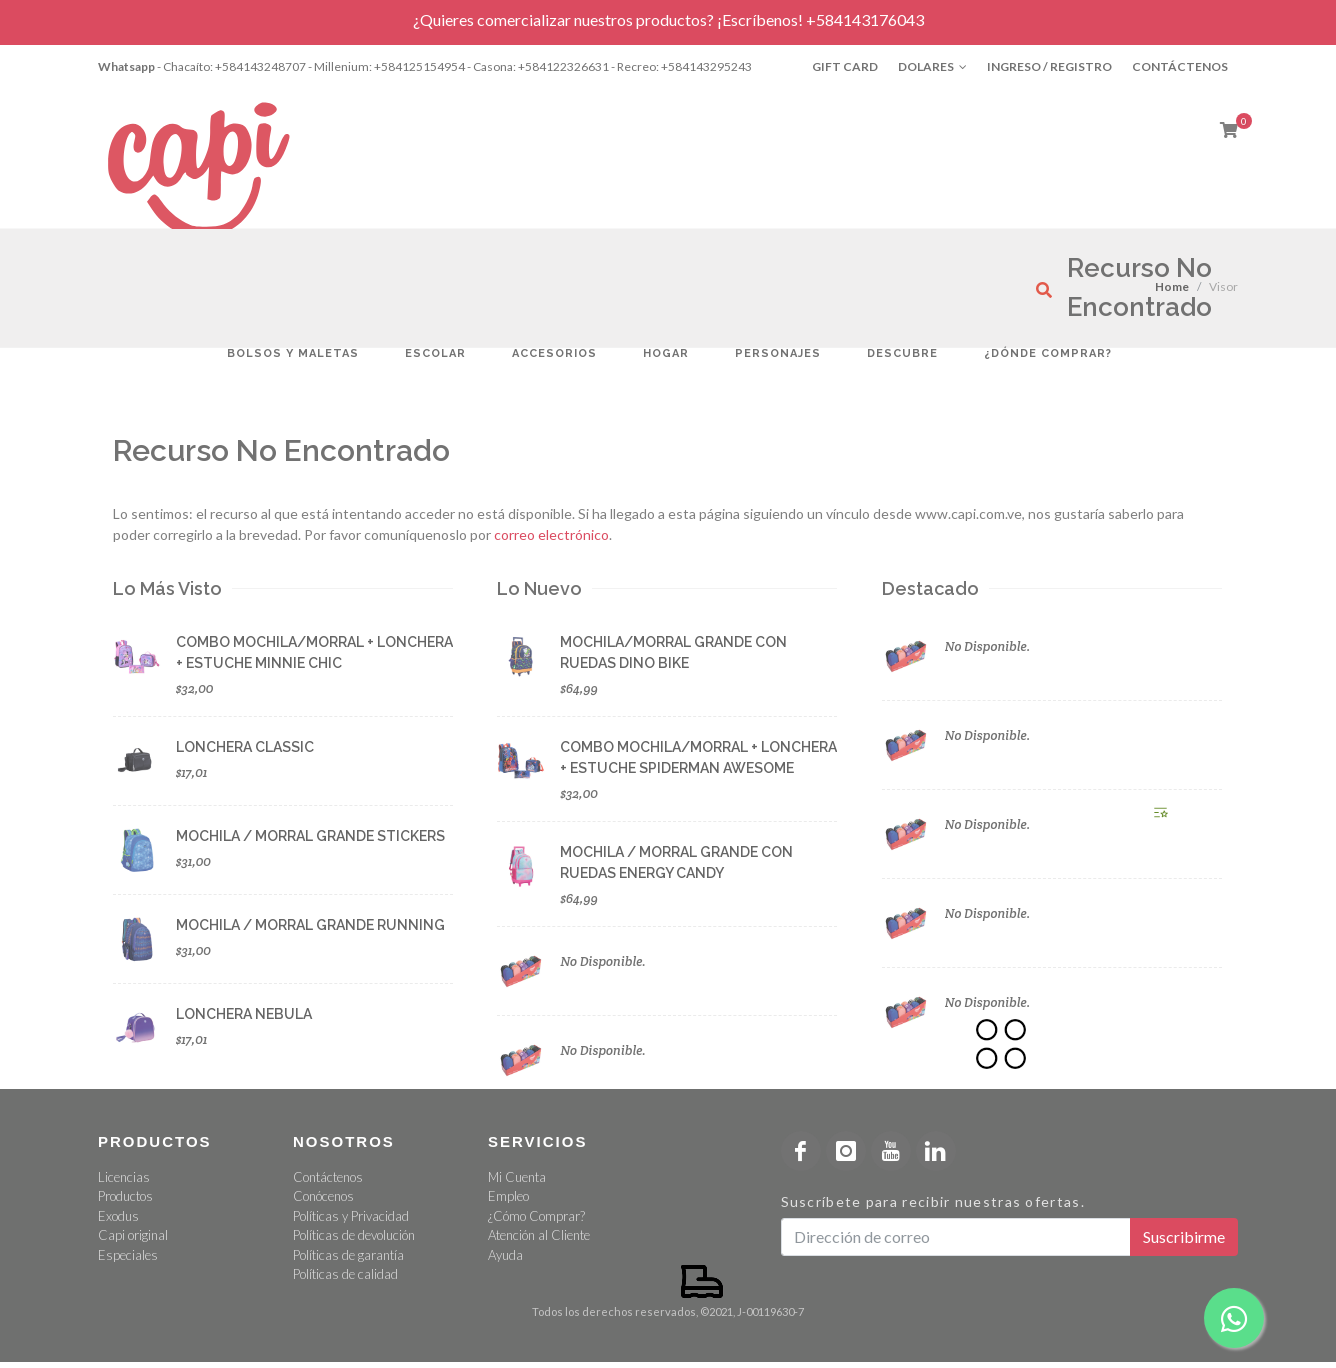  What do you see at coordinates (1001, 1044) in the screenshot?
I see `open app drawer or menu grid` at bounding box center [1001, 1044].